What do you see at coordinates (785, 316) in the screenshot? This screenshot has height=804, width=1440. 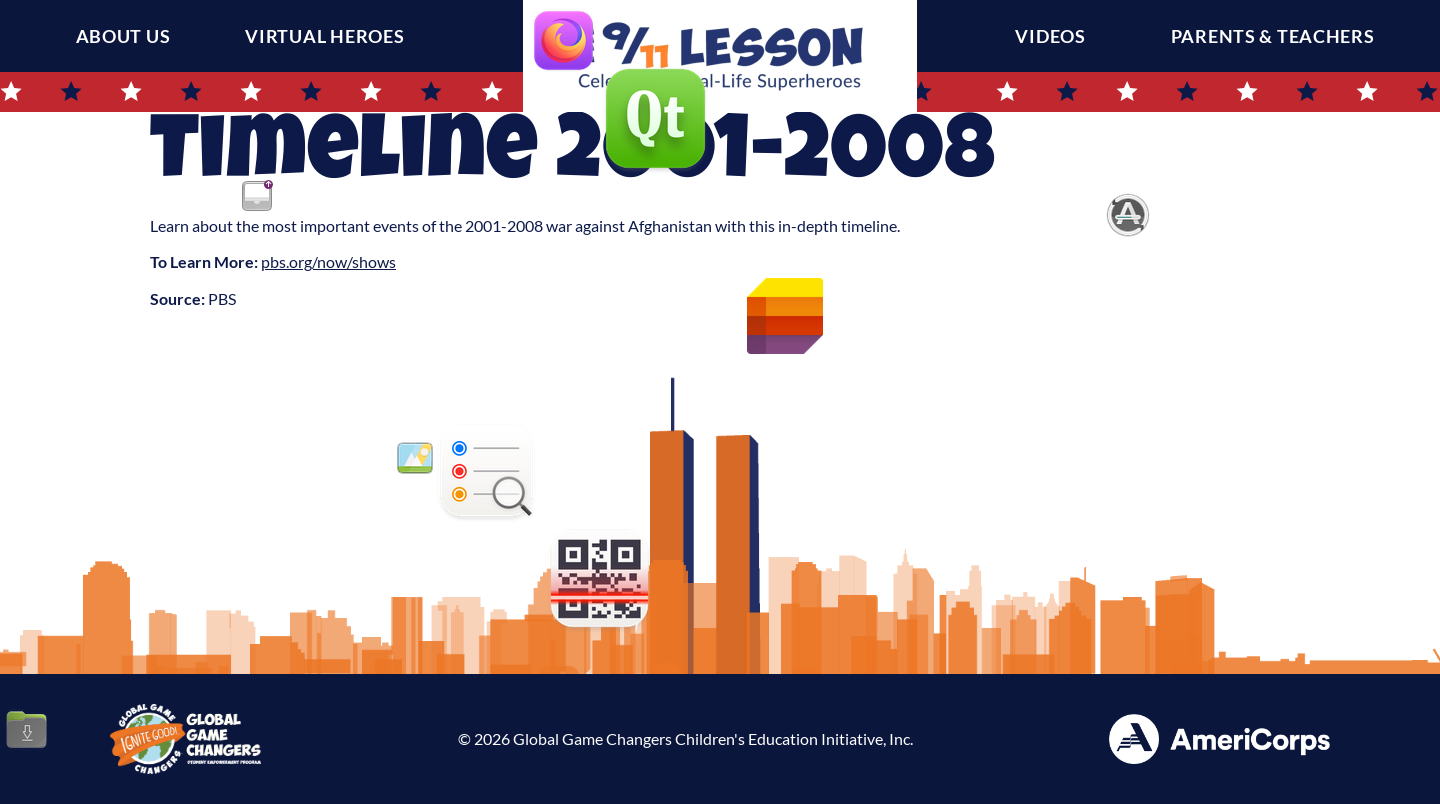 I see `open the lists app` at bounding box center [785, 316].